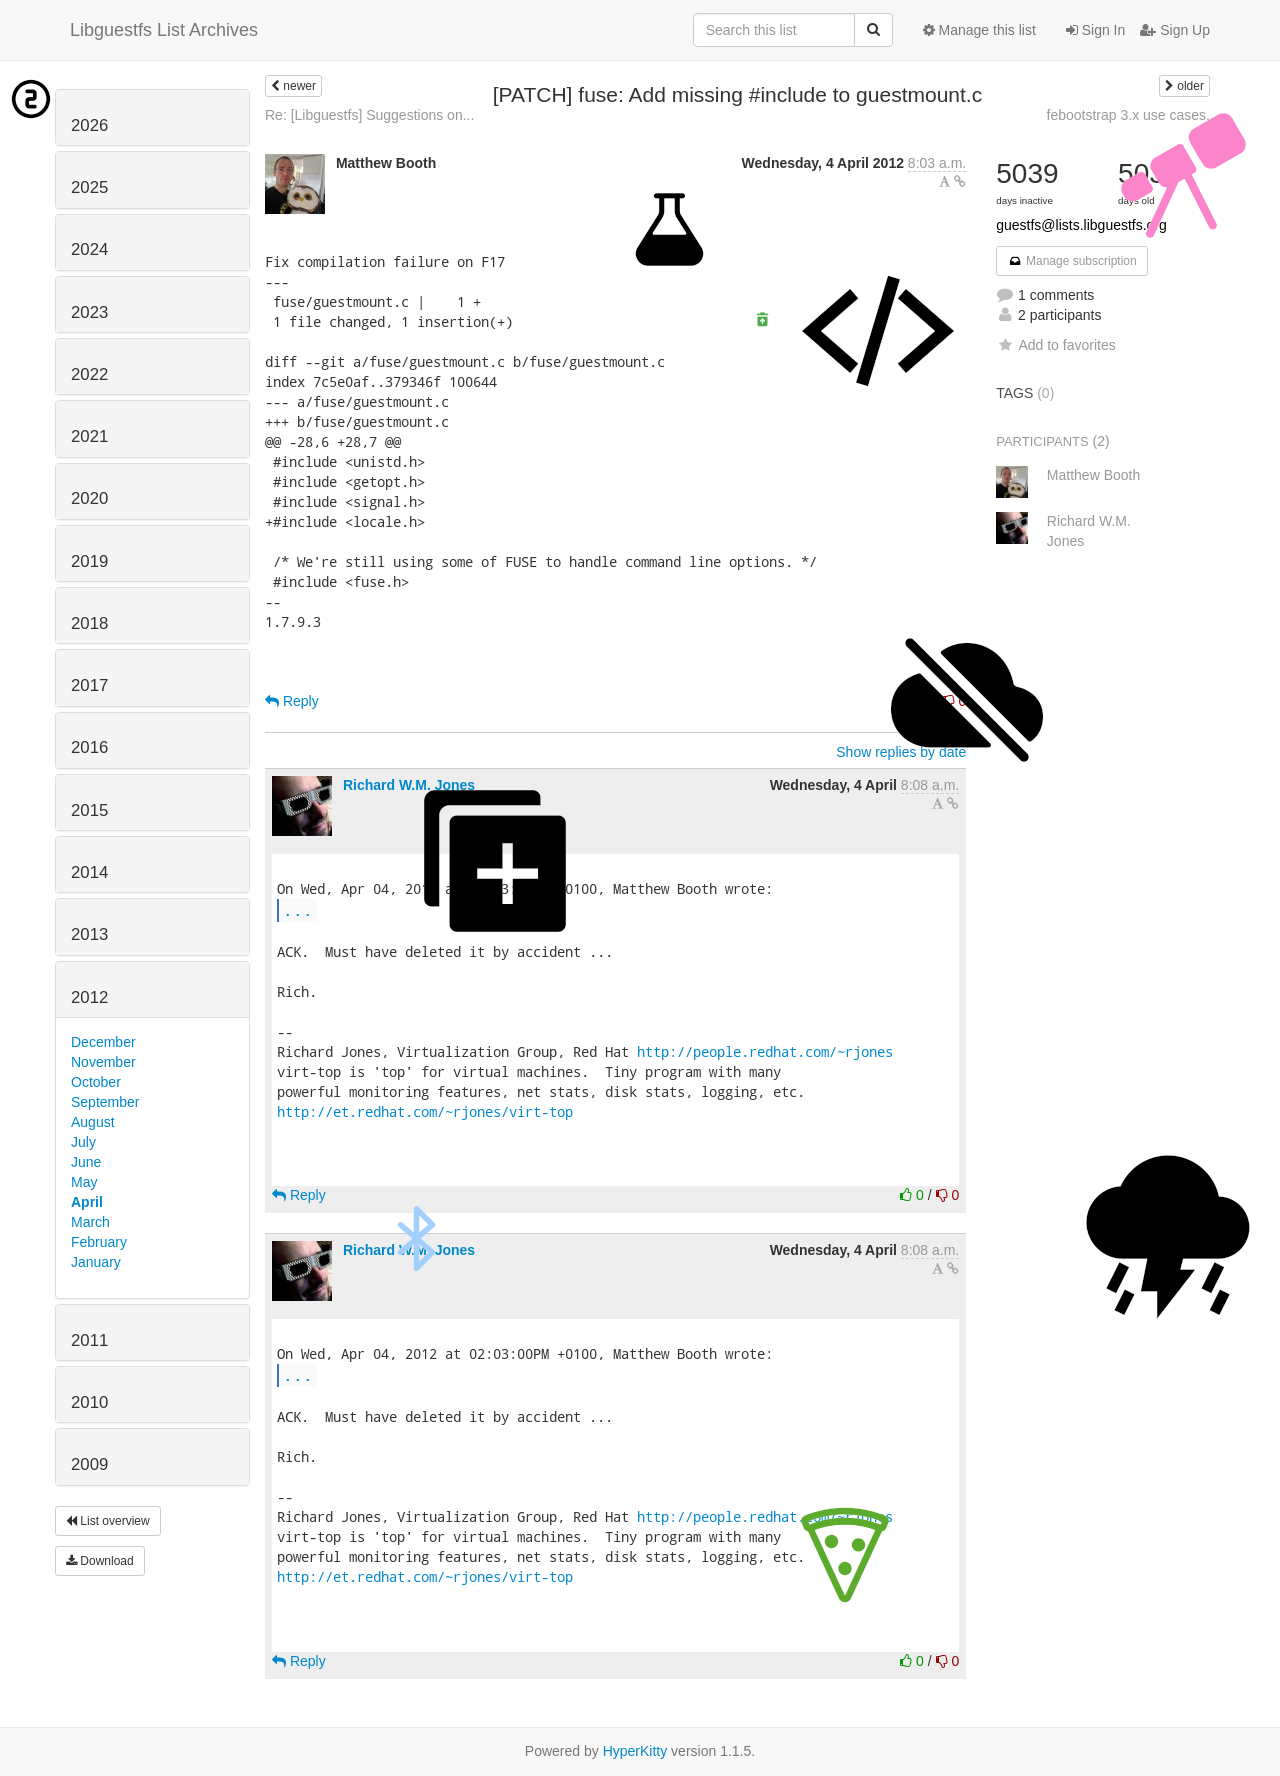 This screenshot has width=1280, height=1776. What do you see at coordinates (1183, 175) in the screenshot?
I see `explore or discover new content` at bounding box center [1183, 175].